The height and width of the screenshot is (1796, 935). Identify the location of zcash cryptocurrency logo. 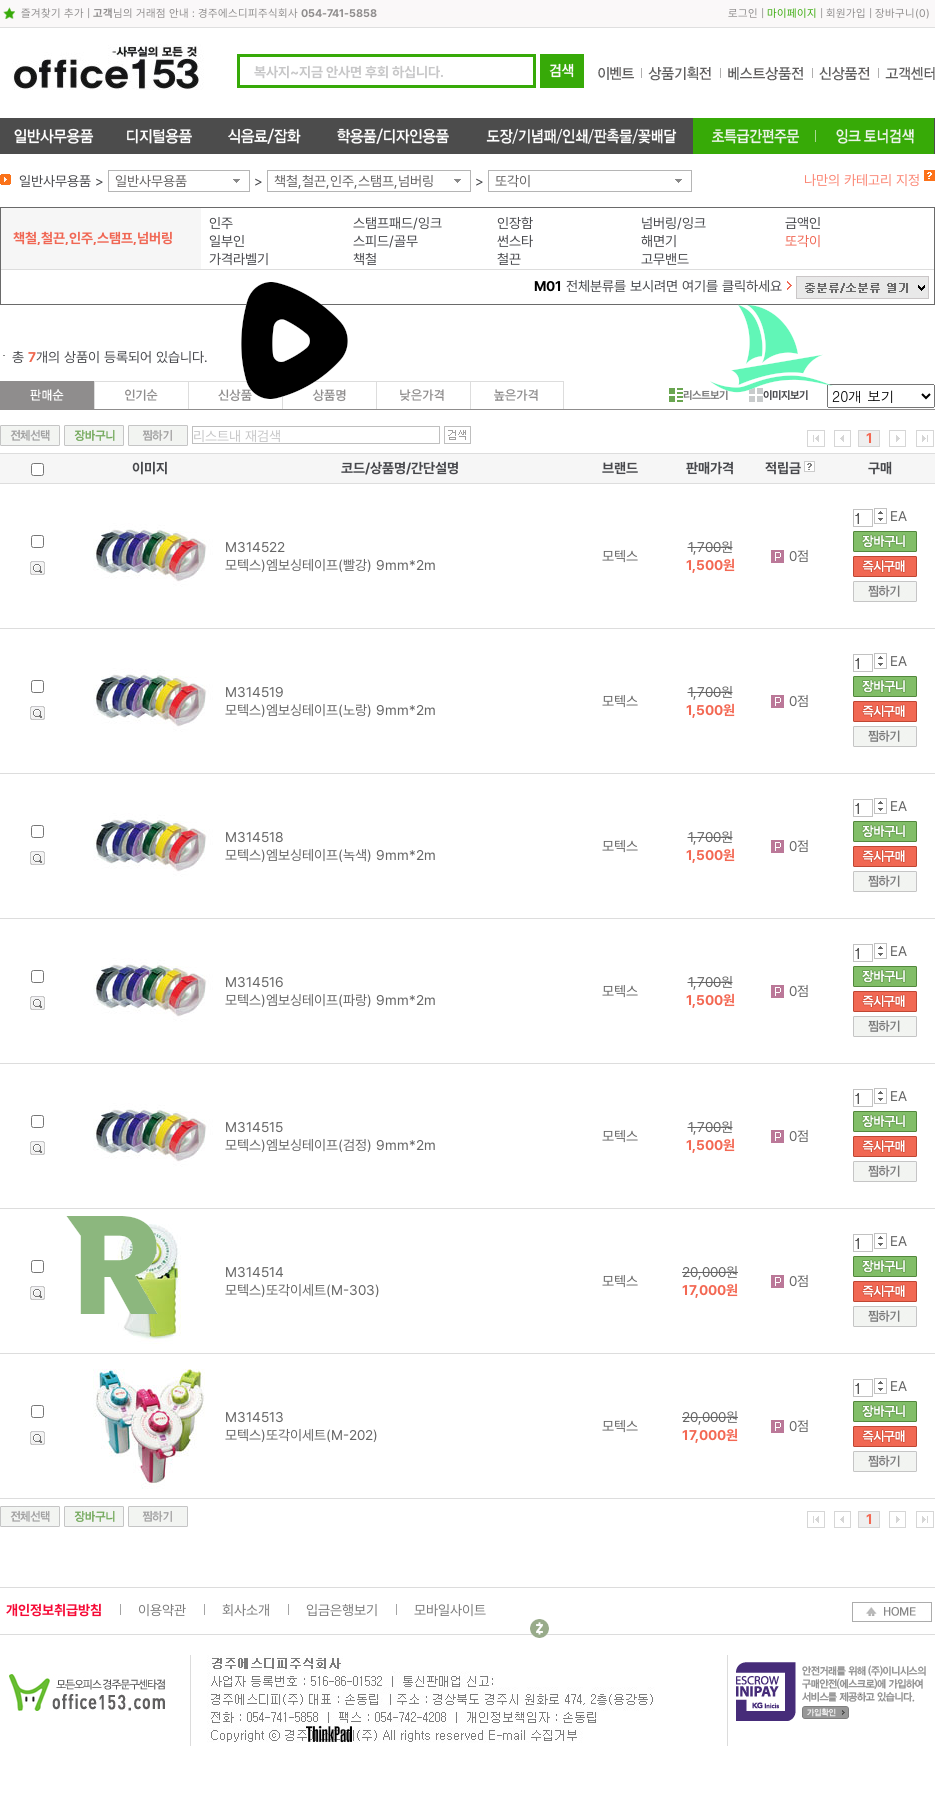
(539, 1628).